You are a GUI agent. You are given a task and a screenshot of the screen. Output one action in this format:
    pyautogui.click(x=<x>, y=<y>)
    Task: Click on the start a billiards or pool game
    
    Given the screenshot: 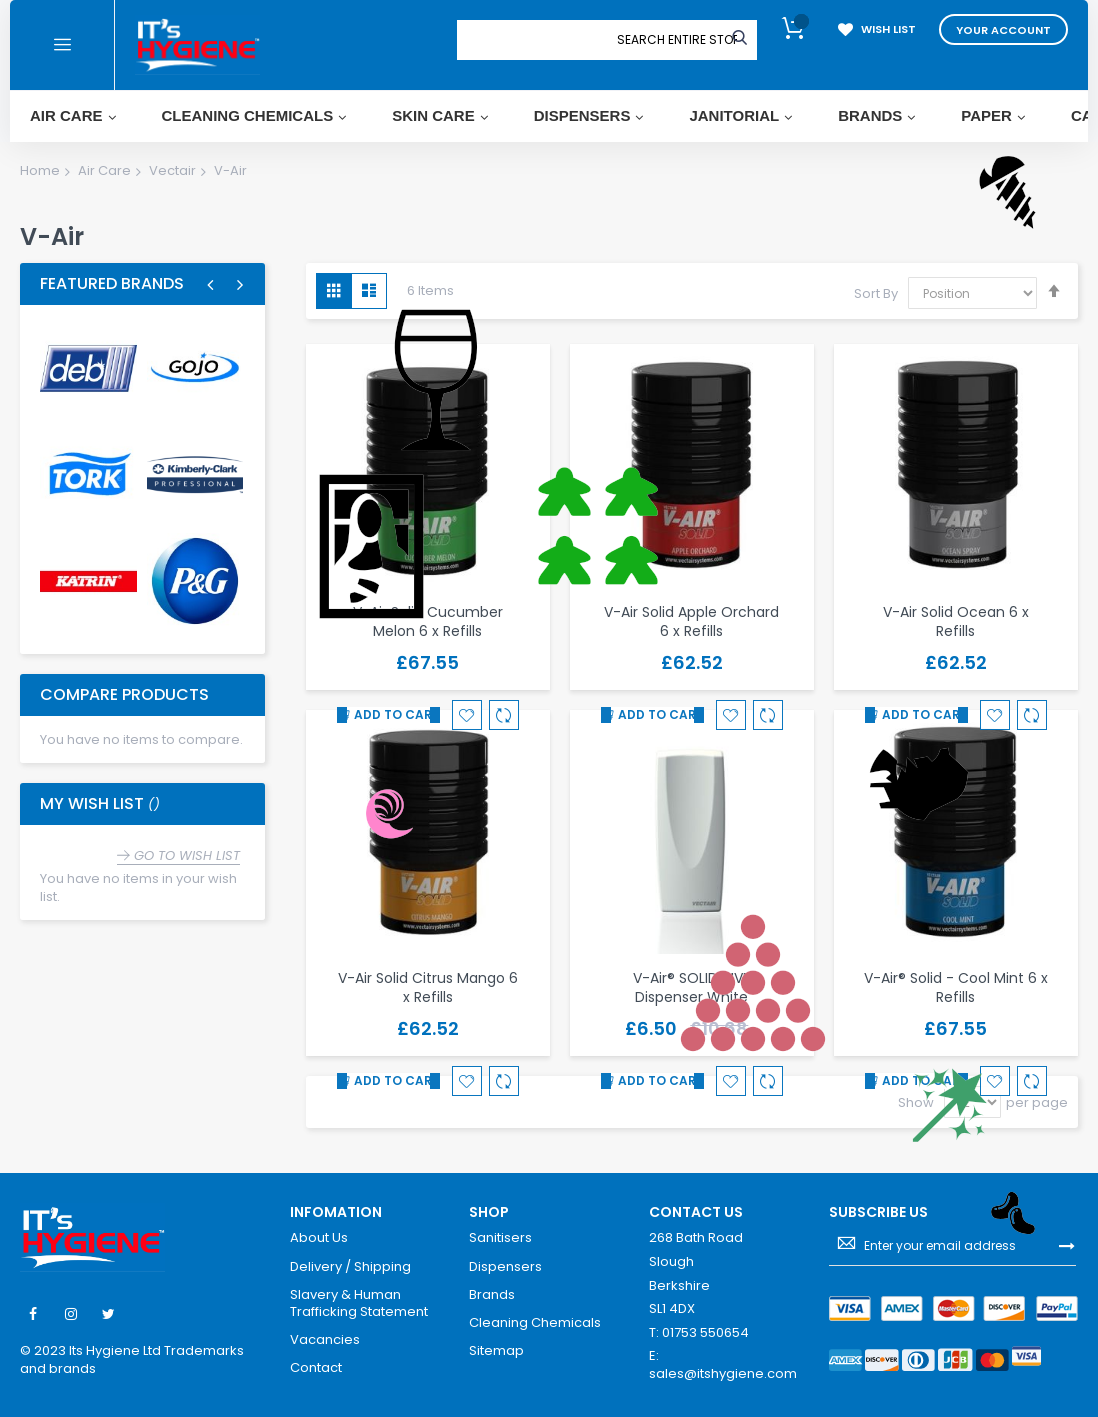 What is the action you would take?
    pyautogui.click(x=753, y=979)
    